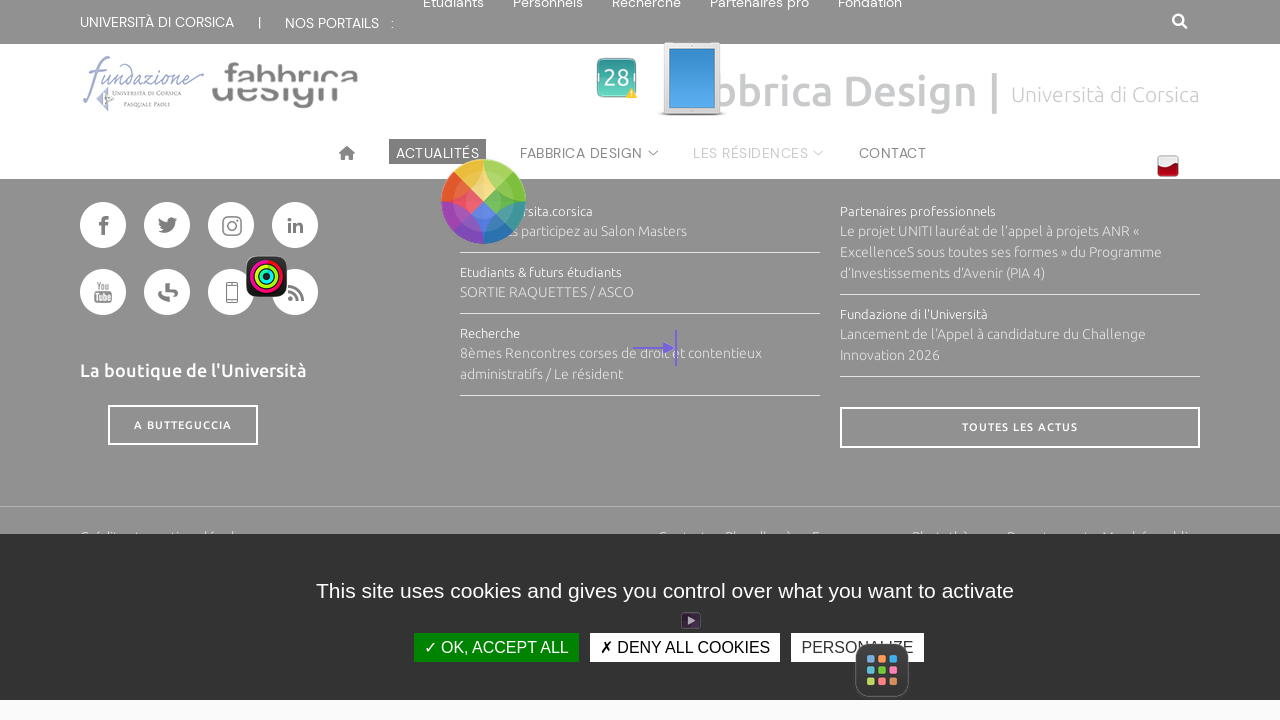 The height and width of the screenshot is (720, 1280). What do you see at coordinates (691, 620) in the screenshot?
I see `video file type indicator` at bounding box center [691, 620].